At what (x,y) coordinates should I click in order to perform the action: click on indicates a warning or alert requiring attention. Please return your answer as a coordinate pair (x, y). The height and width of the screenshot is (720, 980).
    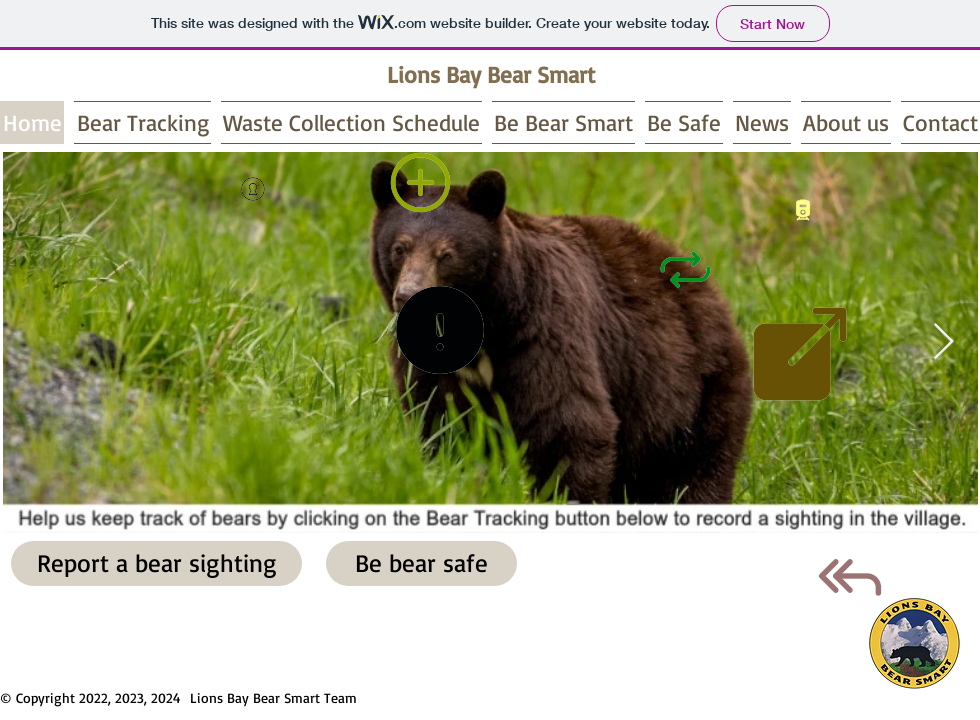
    Looking at the image, I should click on (440, 330).